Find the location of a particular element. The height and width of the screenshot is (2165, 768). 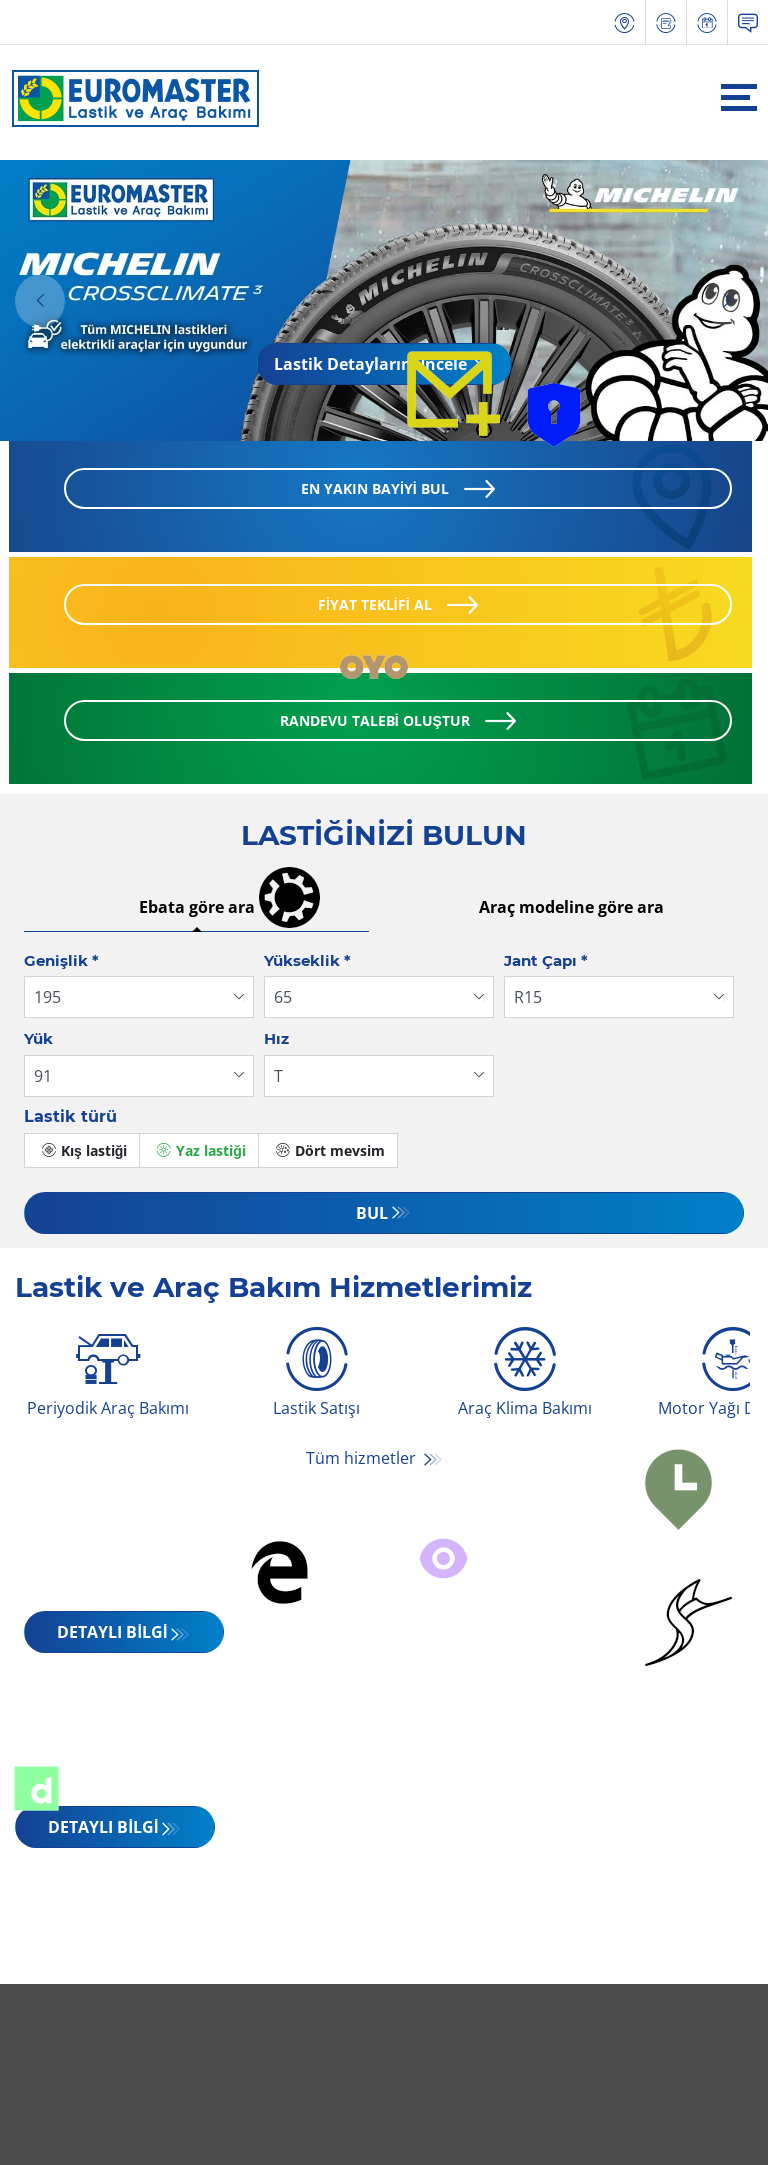

access security or privacy settings is located at coordinates (554, 415).